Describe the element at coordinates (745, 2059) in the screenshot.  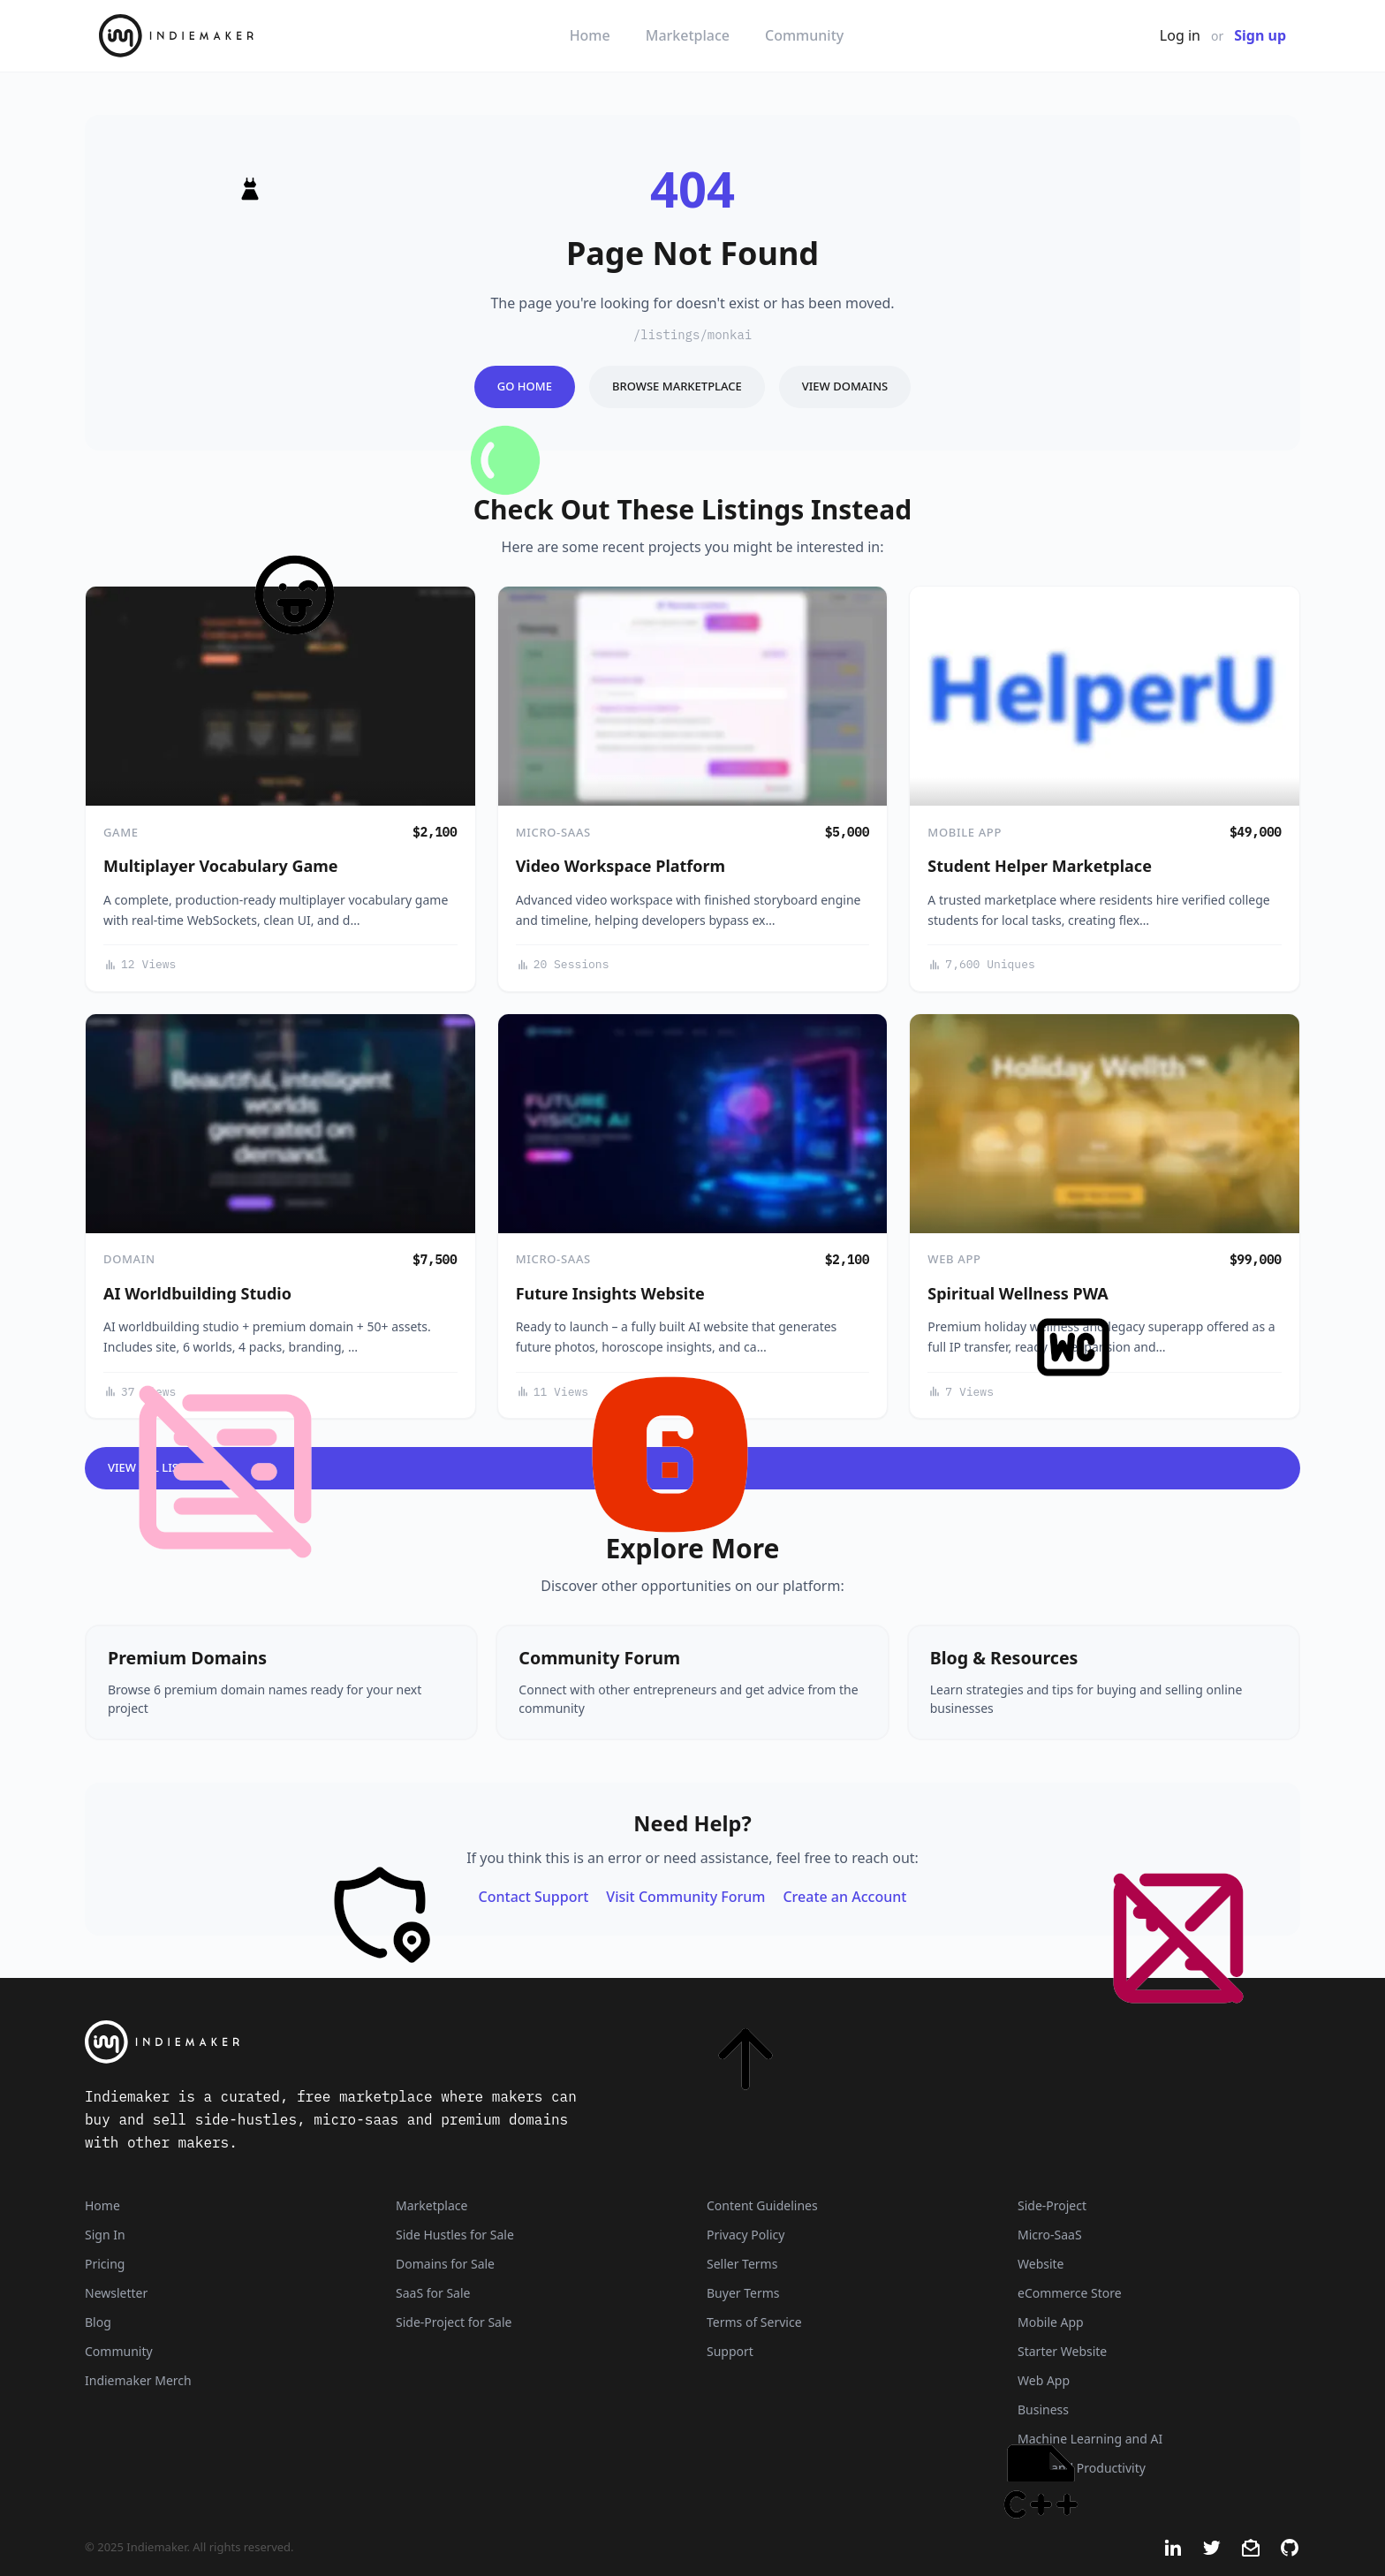
I see `move up or scroll to top` at that location.